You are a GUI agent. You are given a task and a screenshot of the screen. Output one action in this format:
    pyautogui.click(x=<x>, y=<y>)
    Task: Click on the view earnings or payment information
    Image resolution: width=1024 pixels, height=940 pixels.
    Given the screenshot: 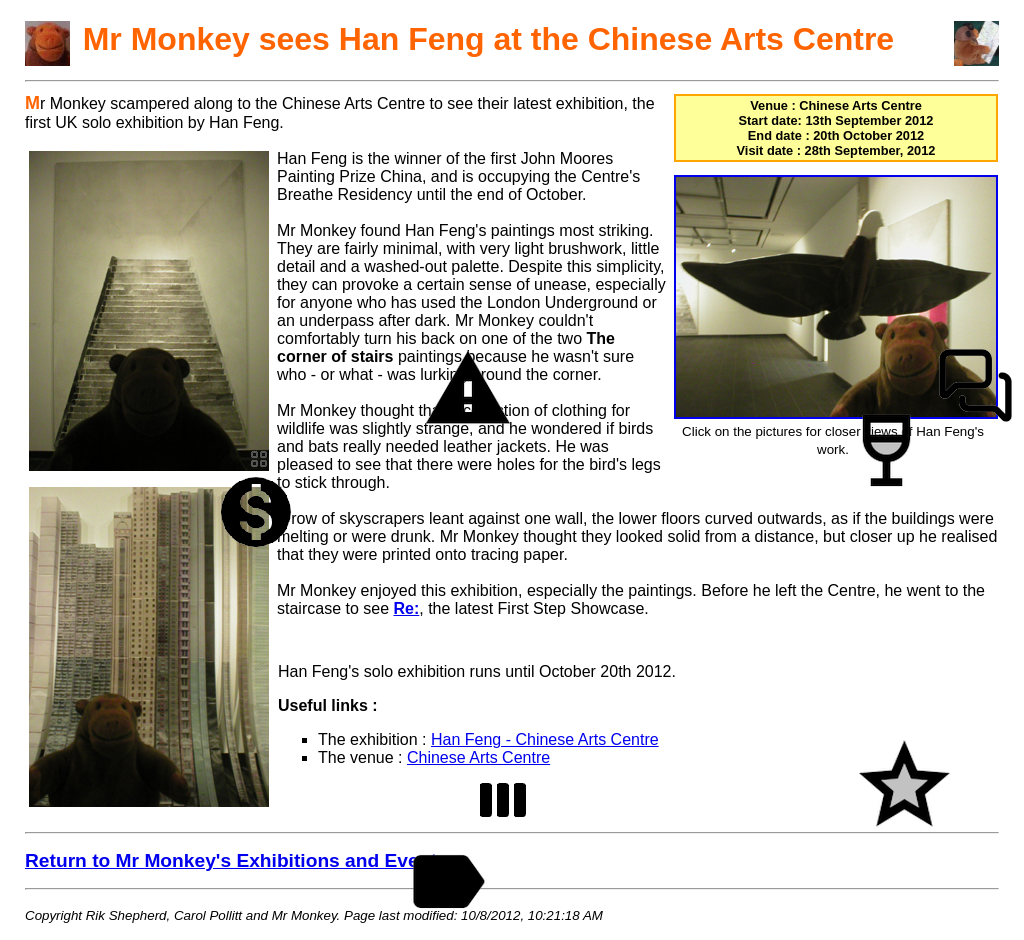 What is the action you would take?
    pyautogui.click(x=256, y=512)
    